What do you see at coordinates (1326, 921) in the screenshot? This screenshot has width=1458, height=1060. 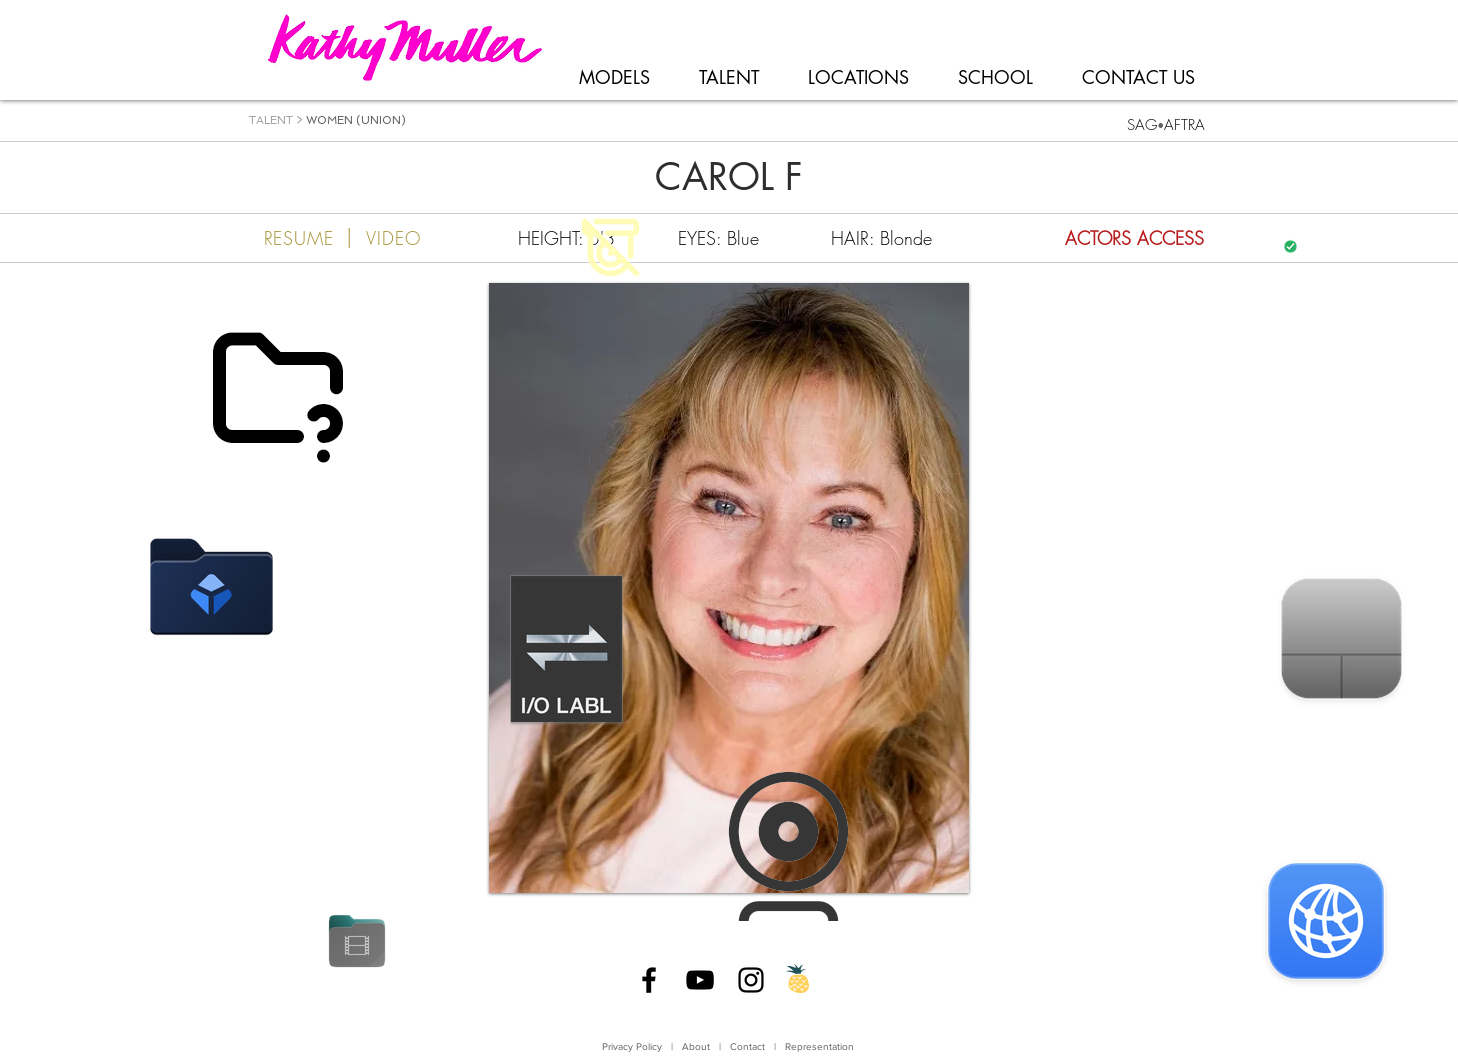 I see `access web-based applications` at bounding box center [1326, 921].